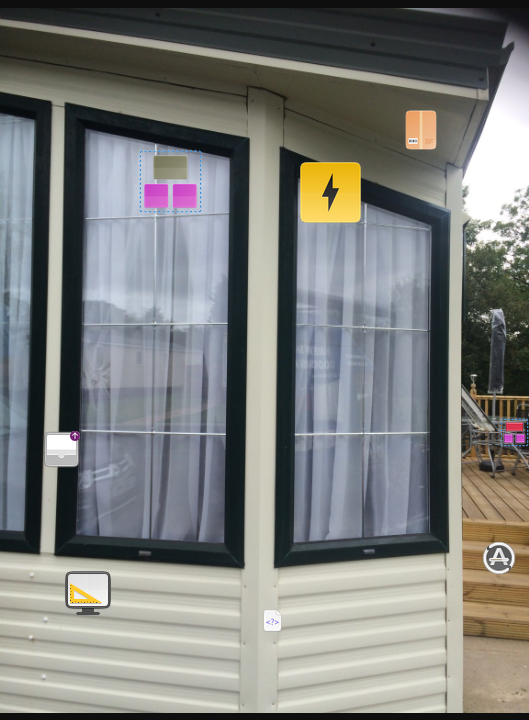 The image size is (529, 720). What do you see at coordinates (421, 130) in the screenshot?
I see `a software package or archive file` at bounding box center [421, 130].